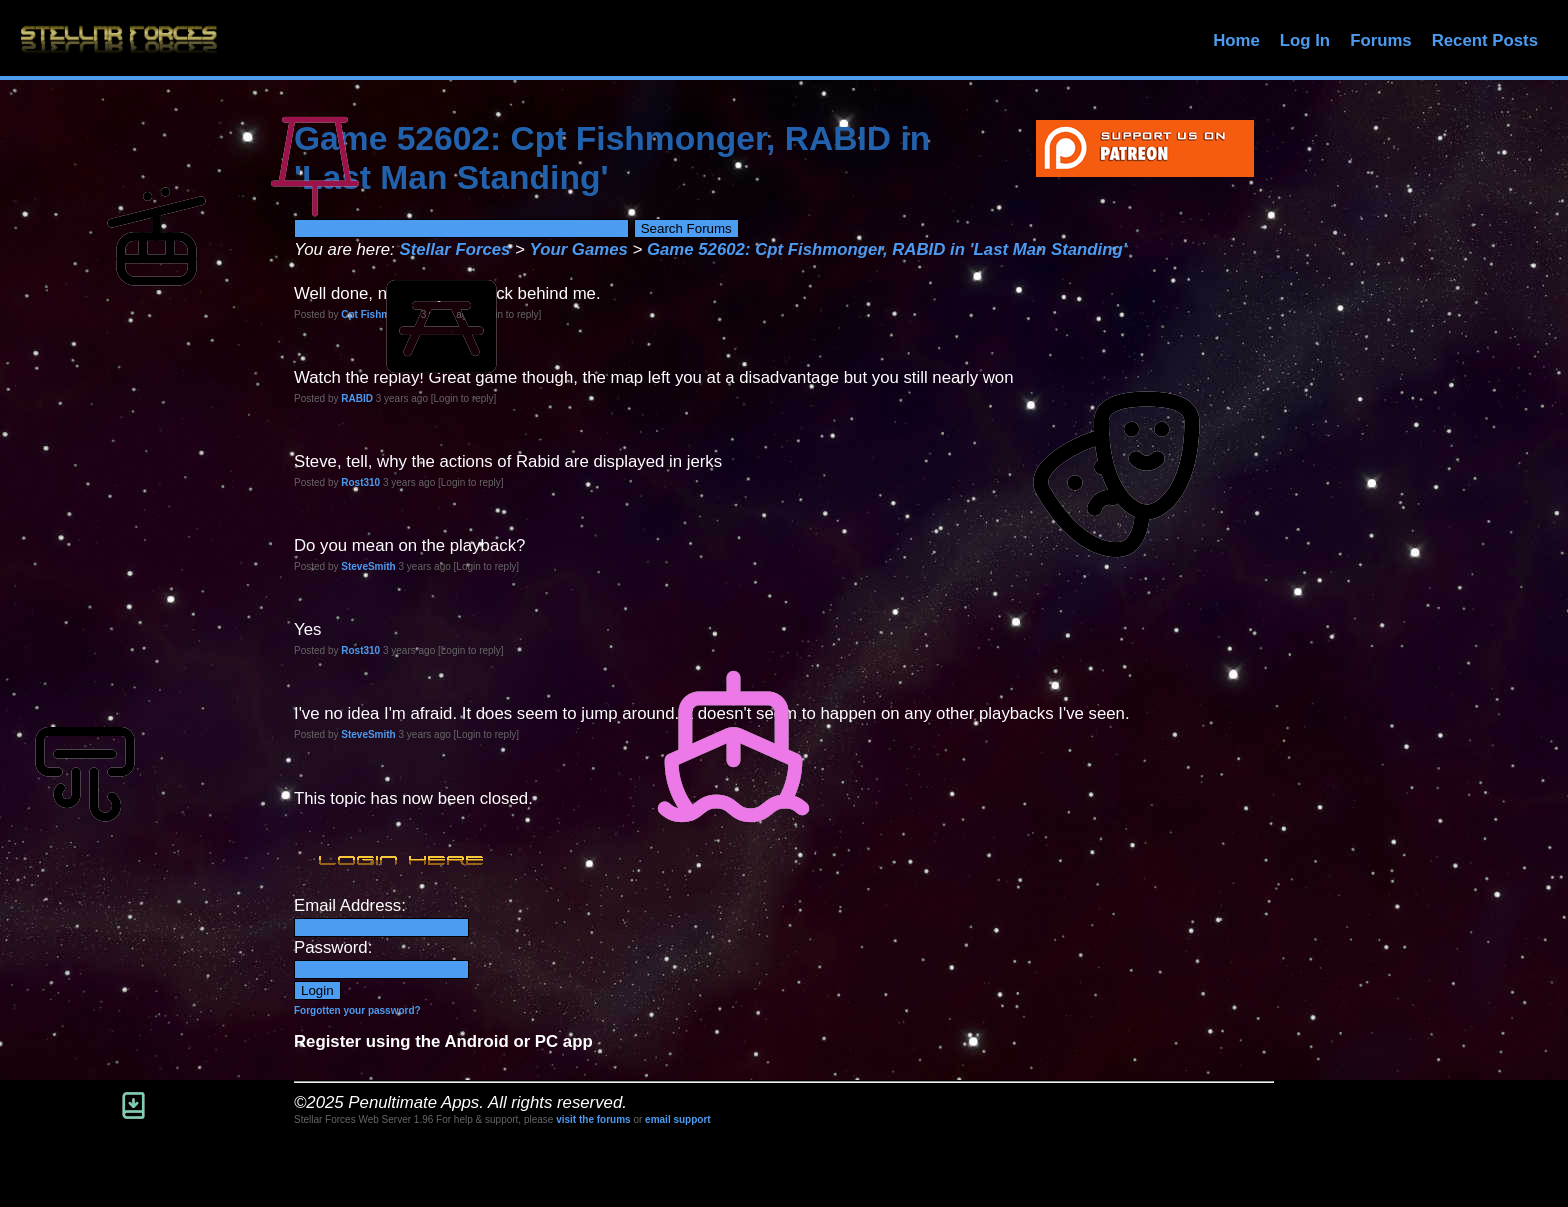  Describe the element at coordinates (315, 161) in the screenshot. I see `pin an item to keep it visible` at that location.